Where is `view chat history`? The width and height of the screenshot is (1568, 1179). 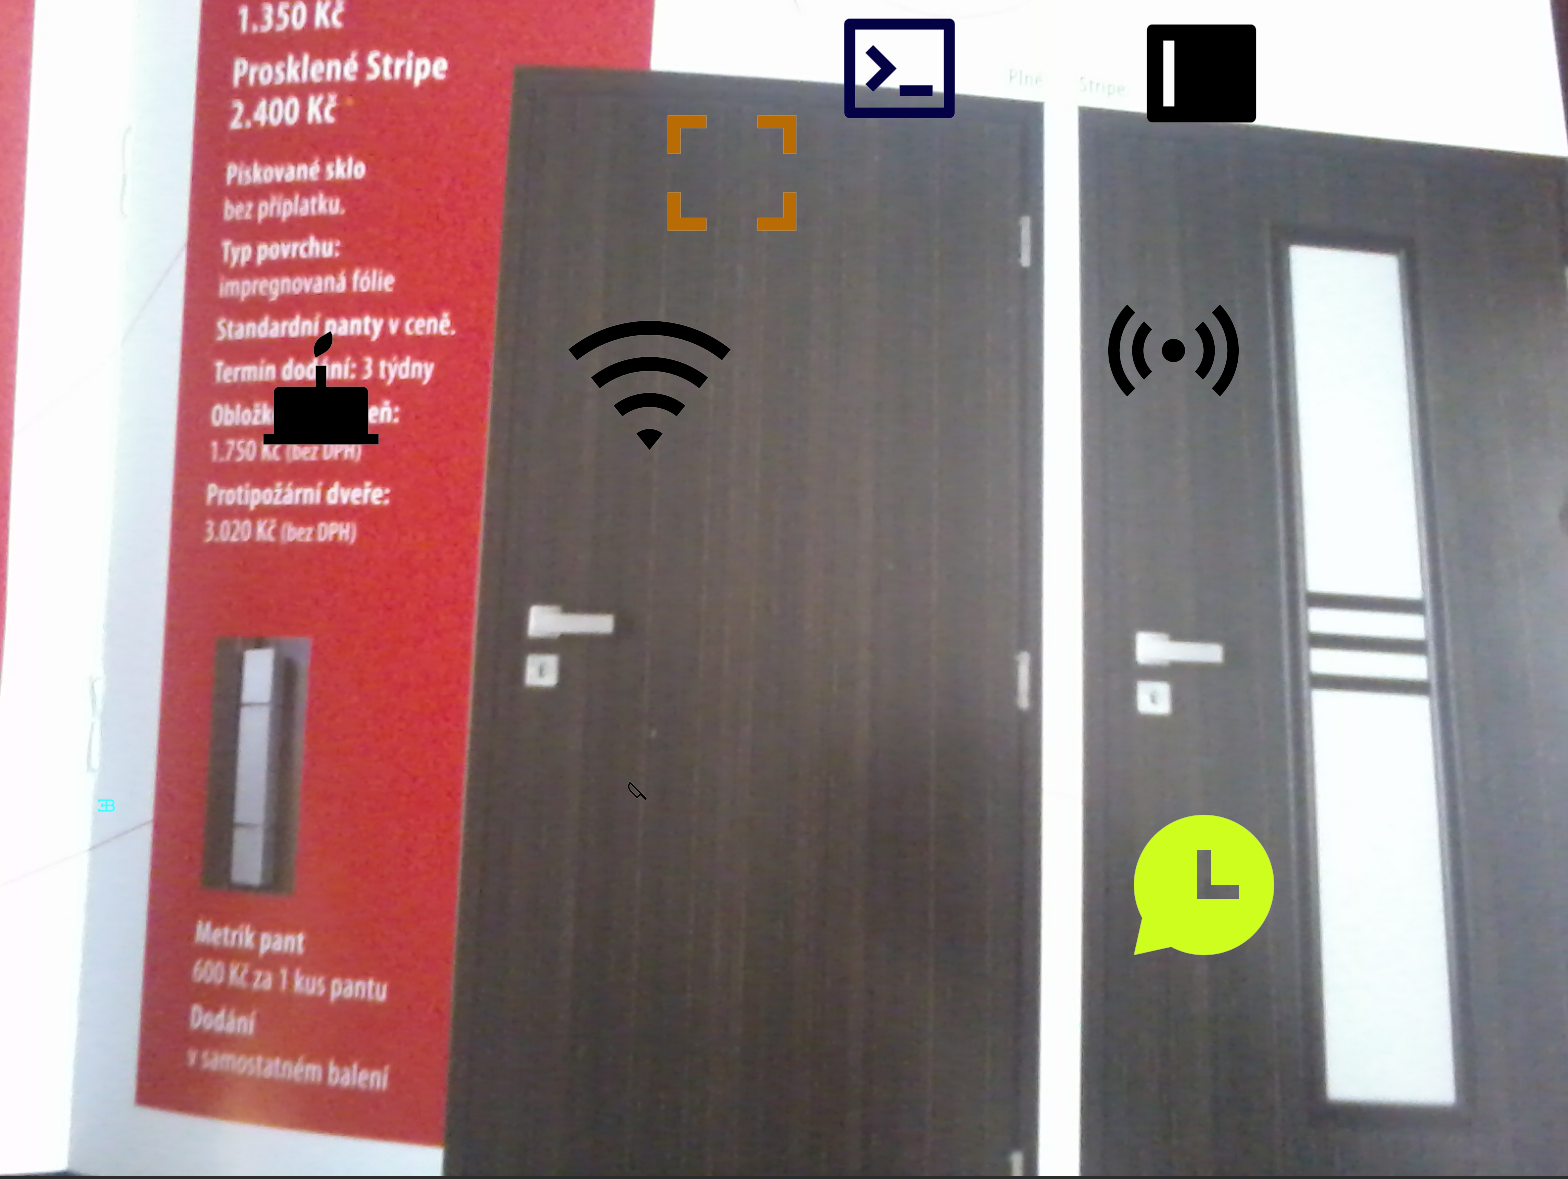
view chat history is located at coordinates (1204, 885).